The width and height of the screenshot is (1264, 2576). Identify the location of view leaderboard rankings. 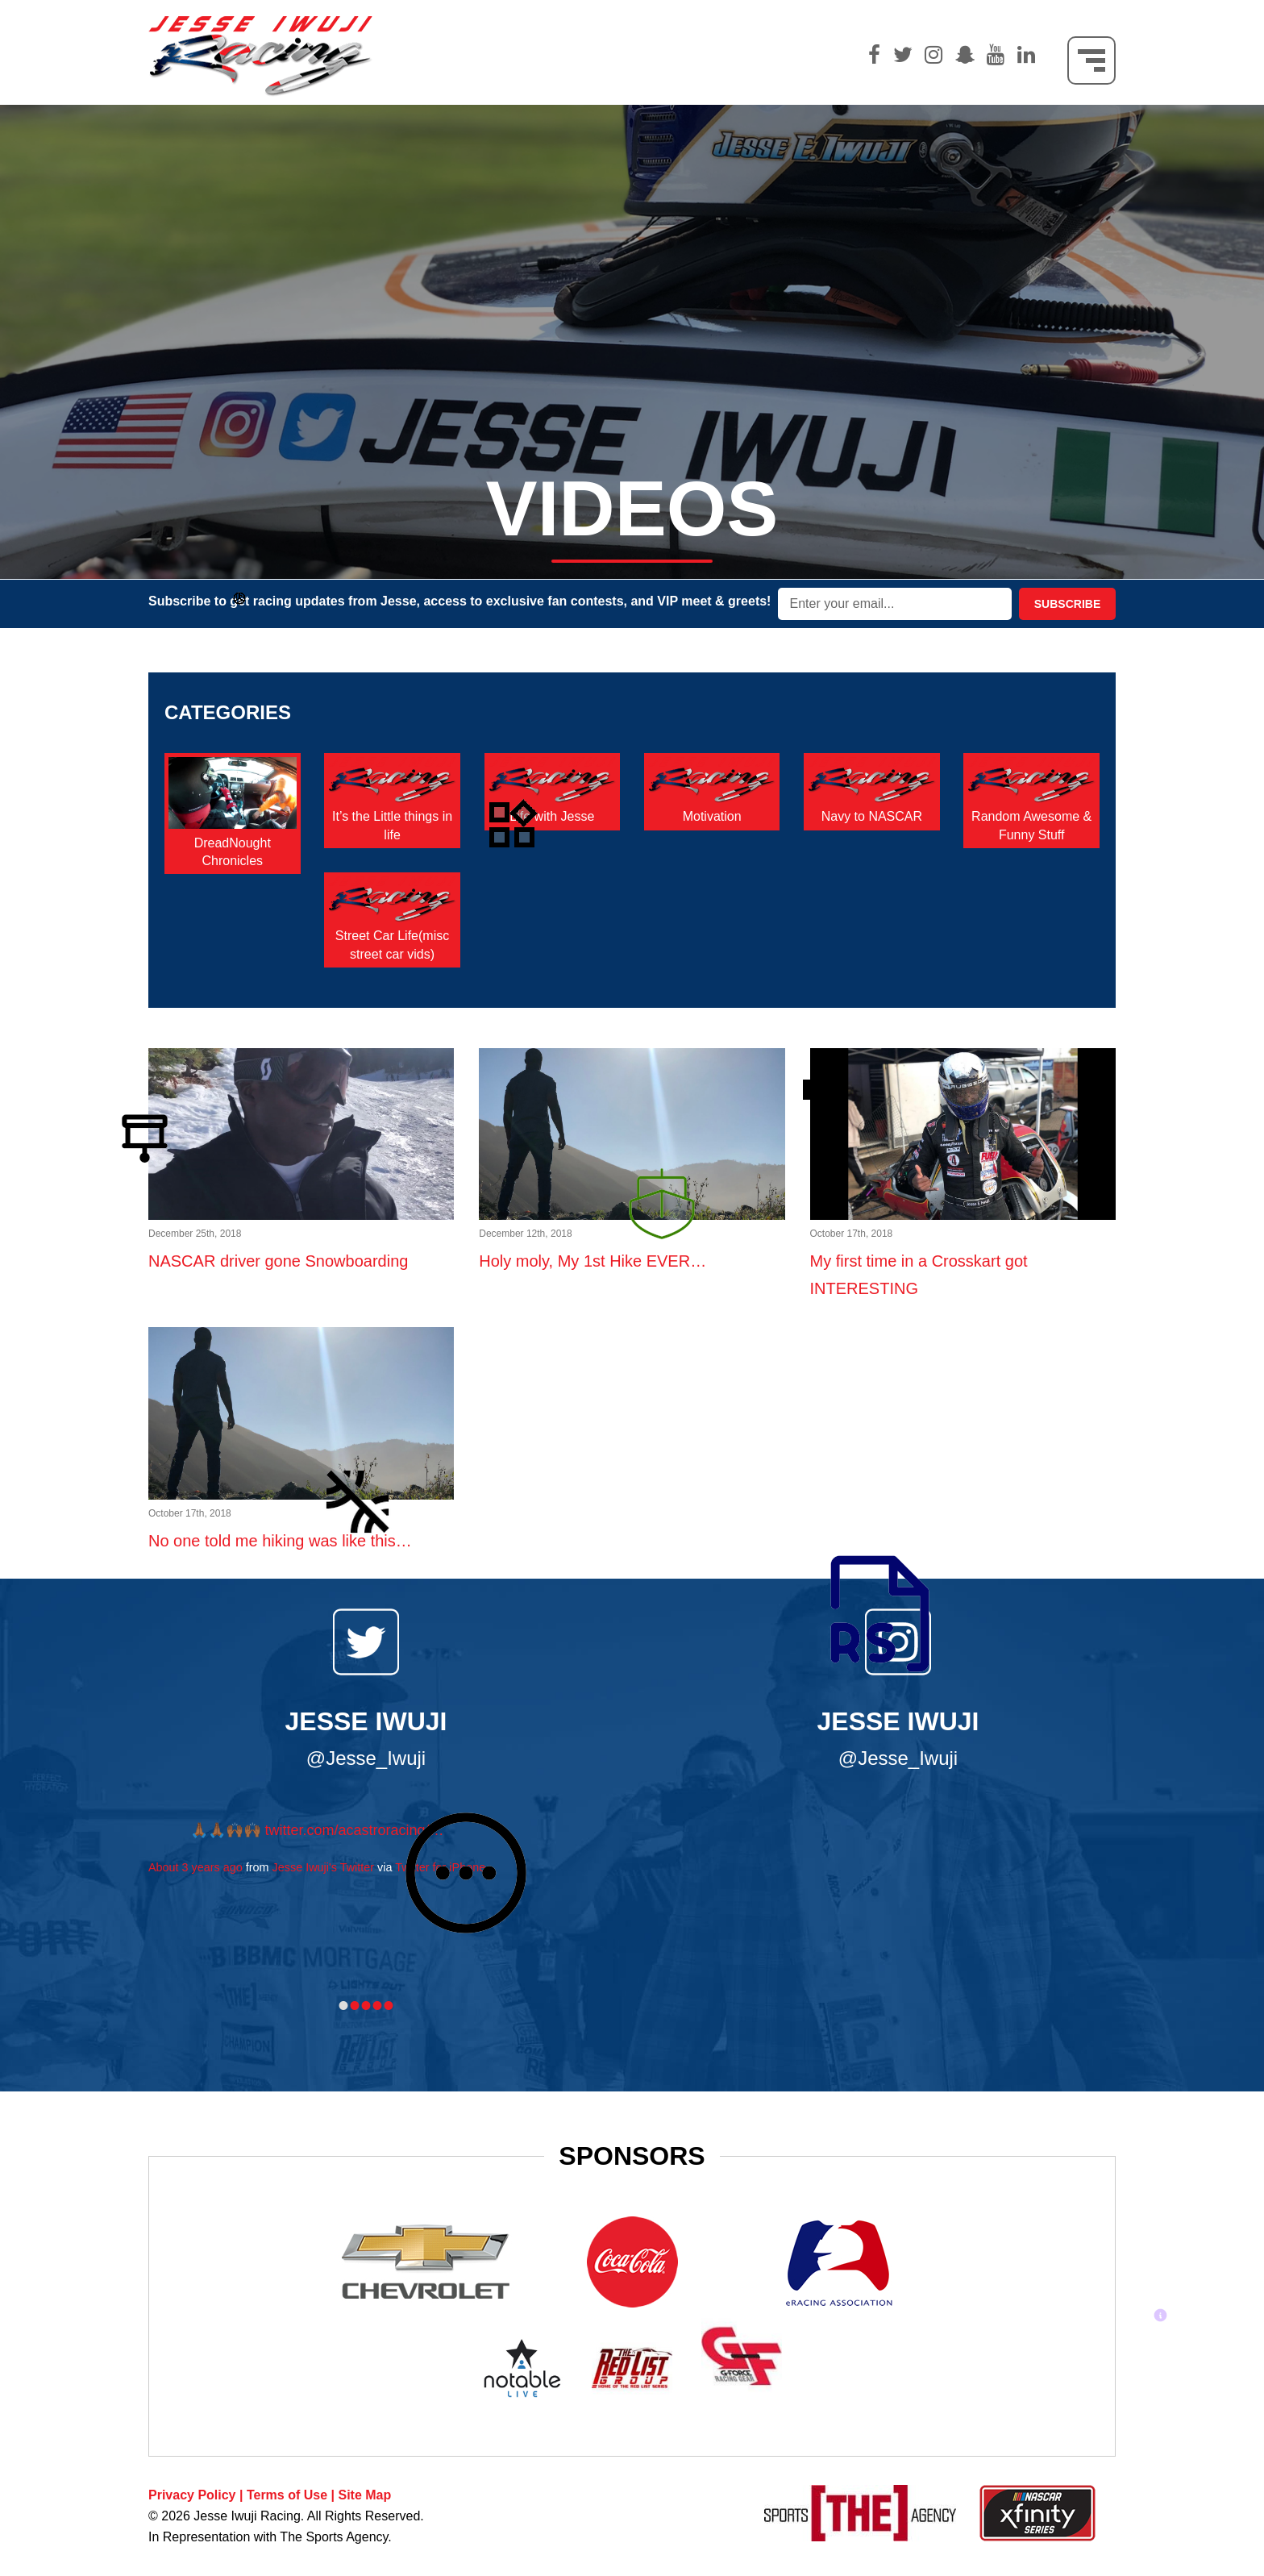
(819, 1084).